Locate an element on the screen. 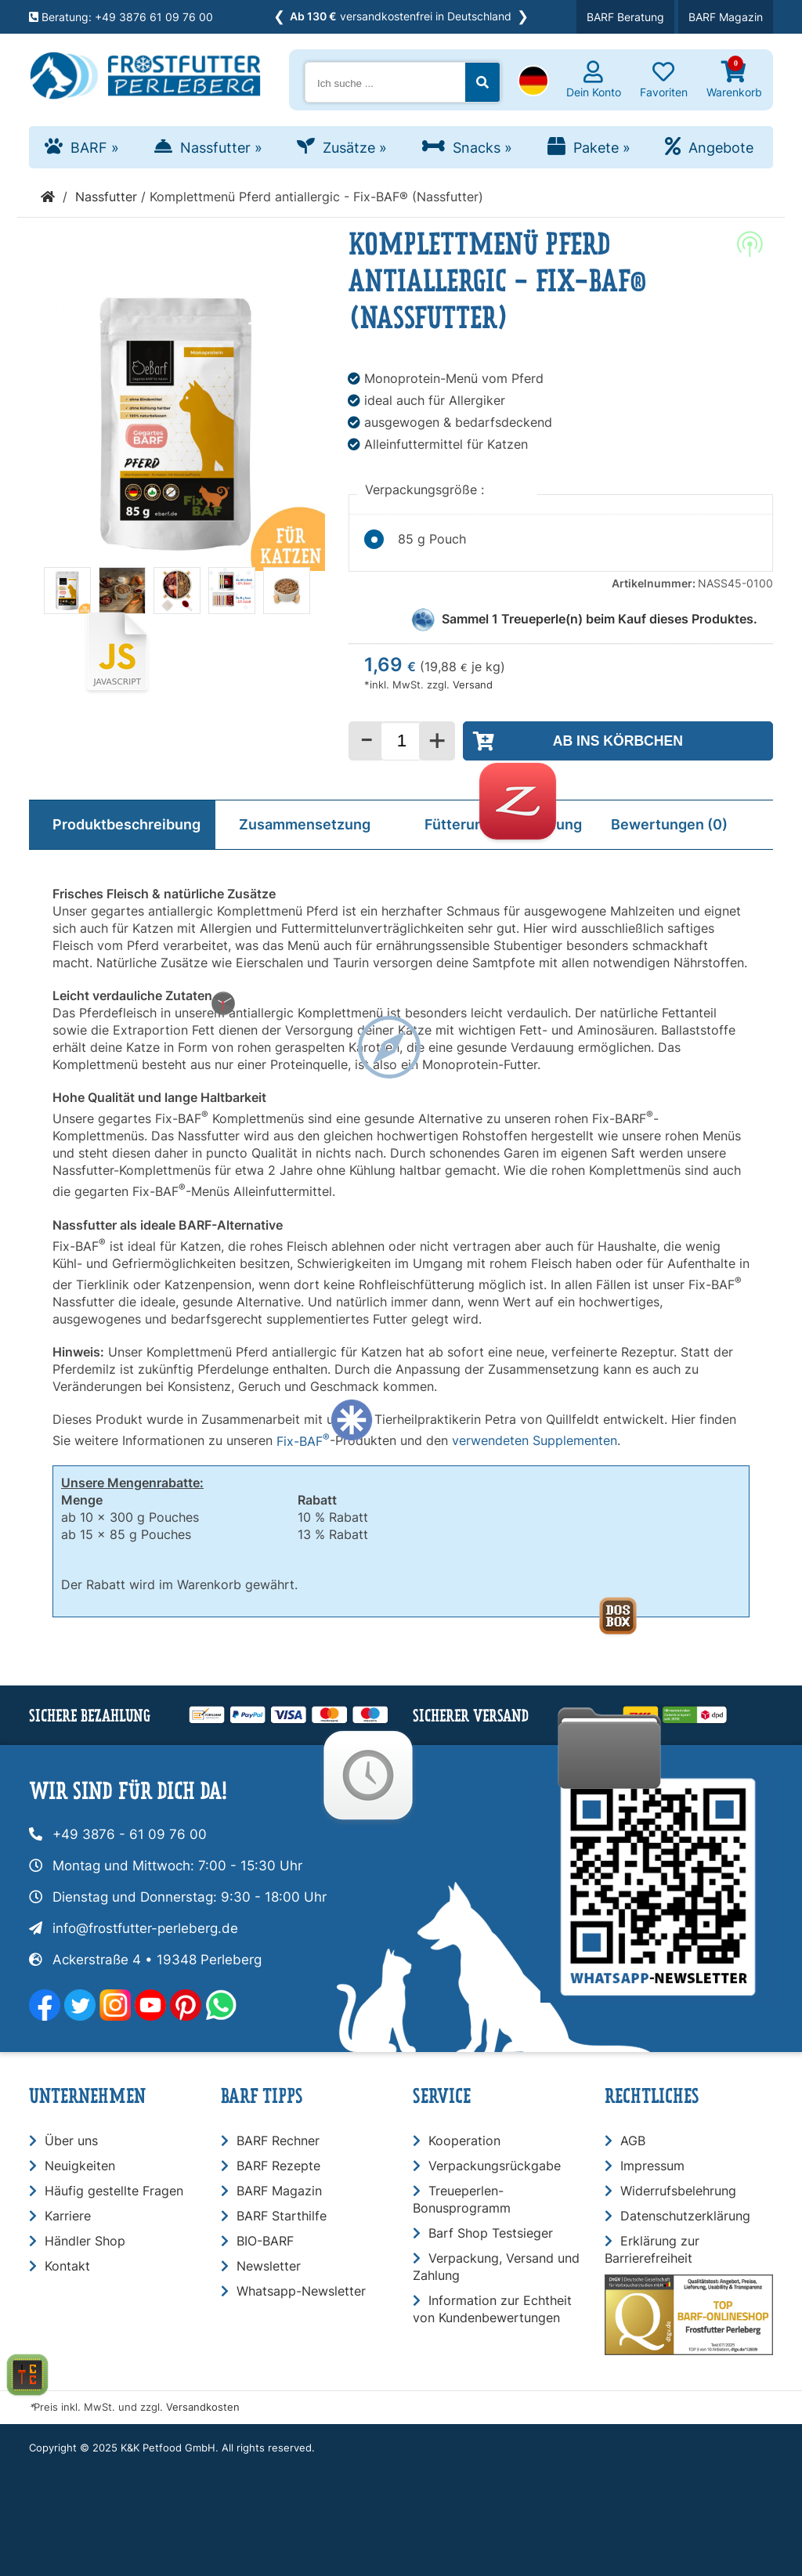 This screenshot has width=802, height=2576. open folder to view contents is located at coordinates (609, 1748).